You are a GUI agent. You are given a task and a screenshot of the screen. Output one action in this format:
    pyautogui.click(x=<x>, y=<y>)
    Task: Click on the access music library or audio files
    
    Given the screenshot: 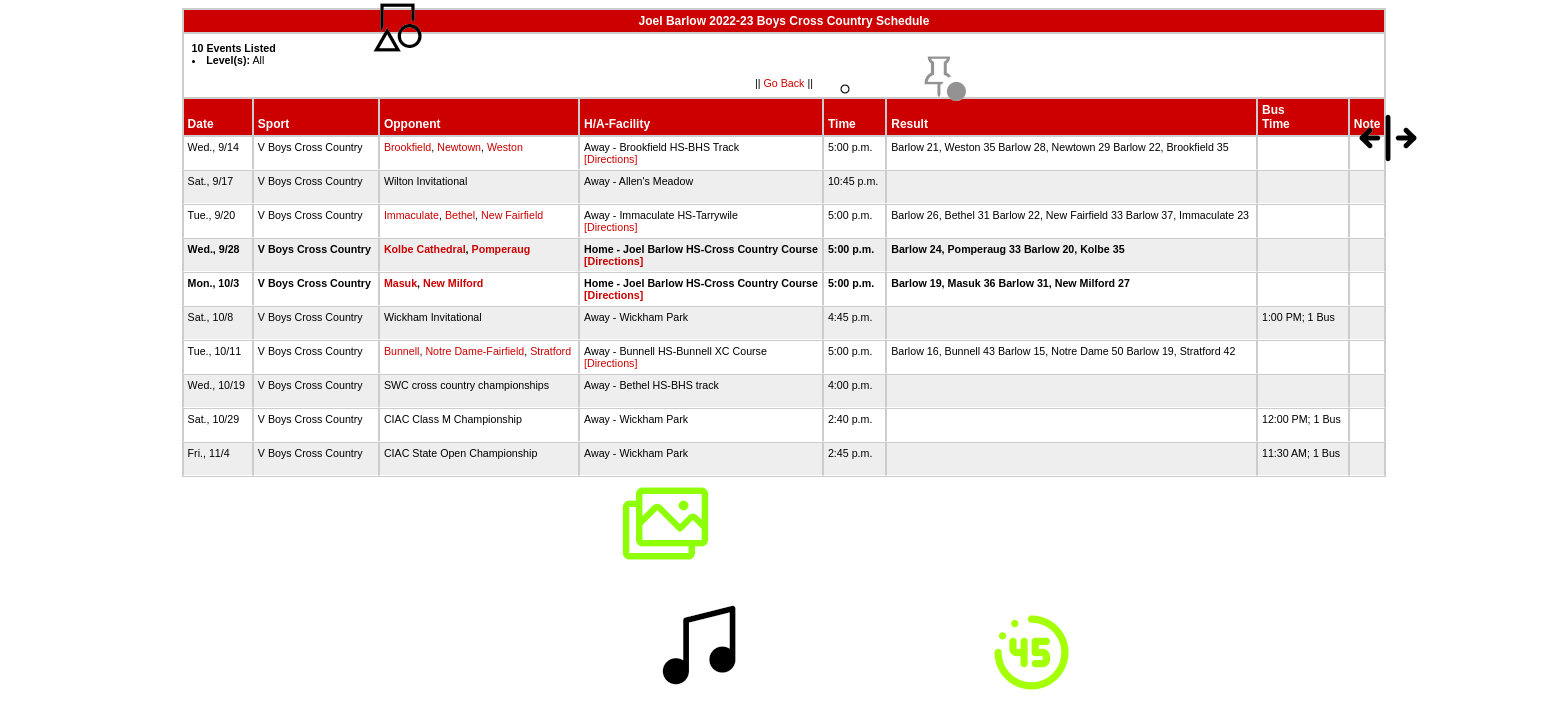 What is the action you would take?
    pyautogui.click(x=703, y=646)
    